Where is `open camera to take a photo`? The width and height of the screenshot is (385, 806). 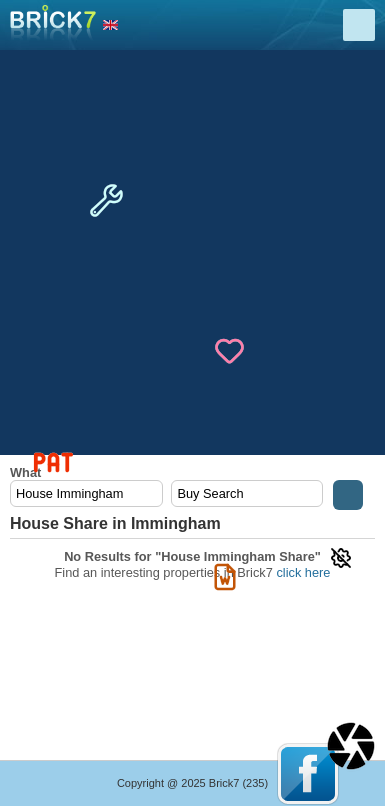 open camera to take a photo is located at coordinates (351, 746).